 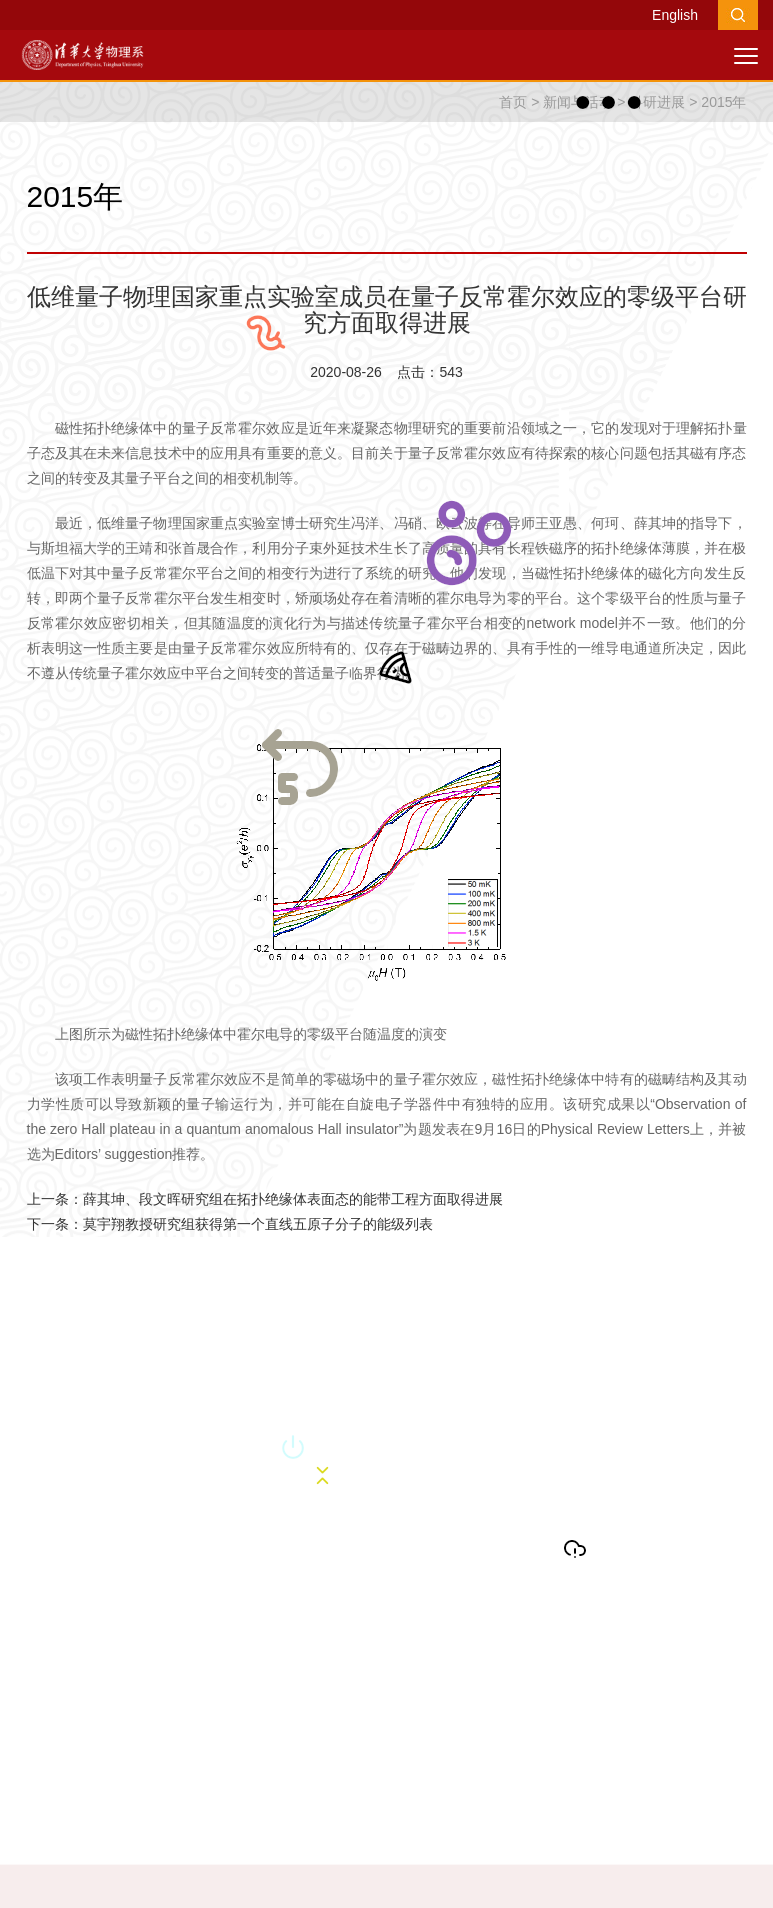 I want to click on rewind media by 5 seconds, so click(x=298, y=769).